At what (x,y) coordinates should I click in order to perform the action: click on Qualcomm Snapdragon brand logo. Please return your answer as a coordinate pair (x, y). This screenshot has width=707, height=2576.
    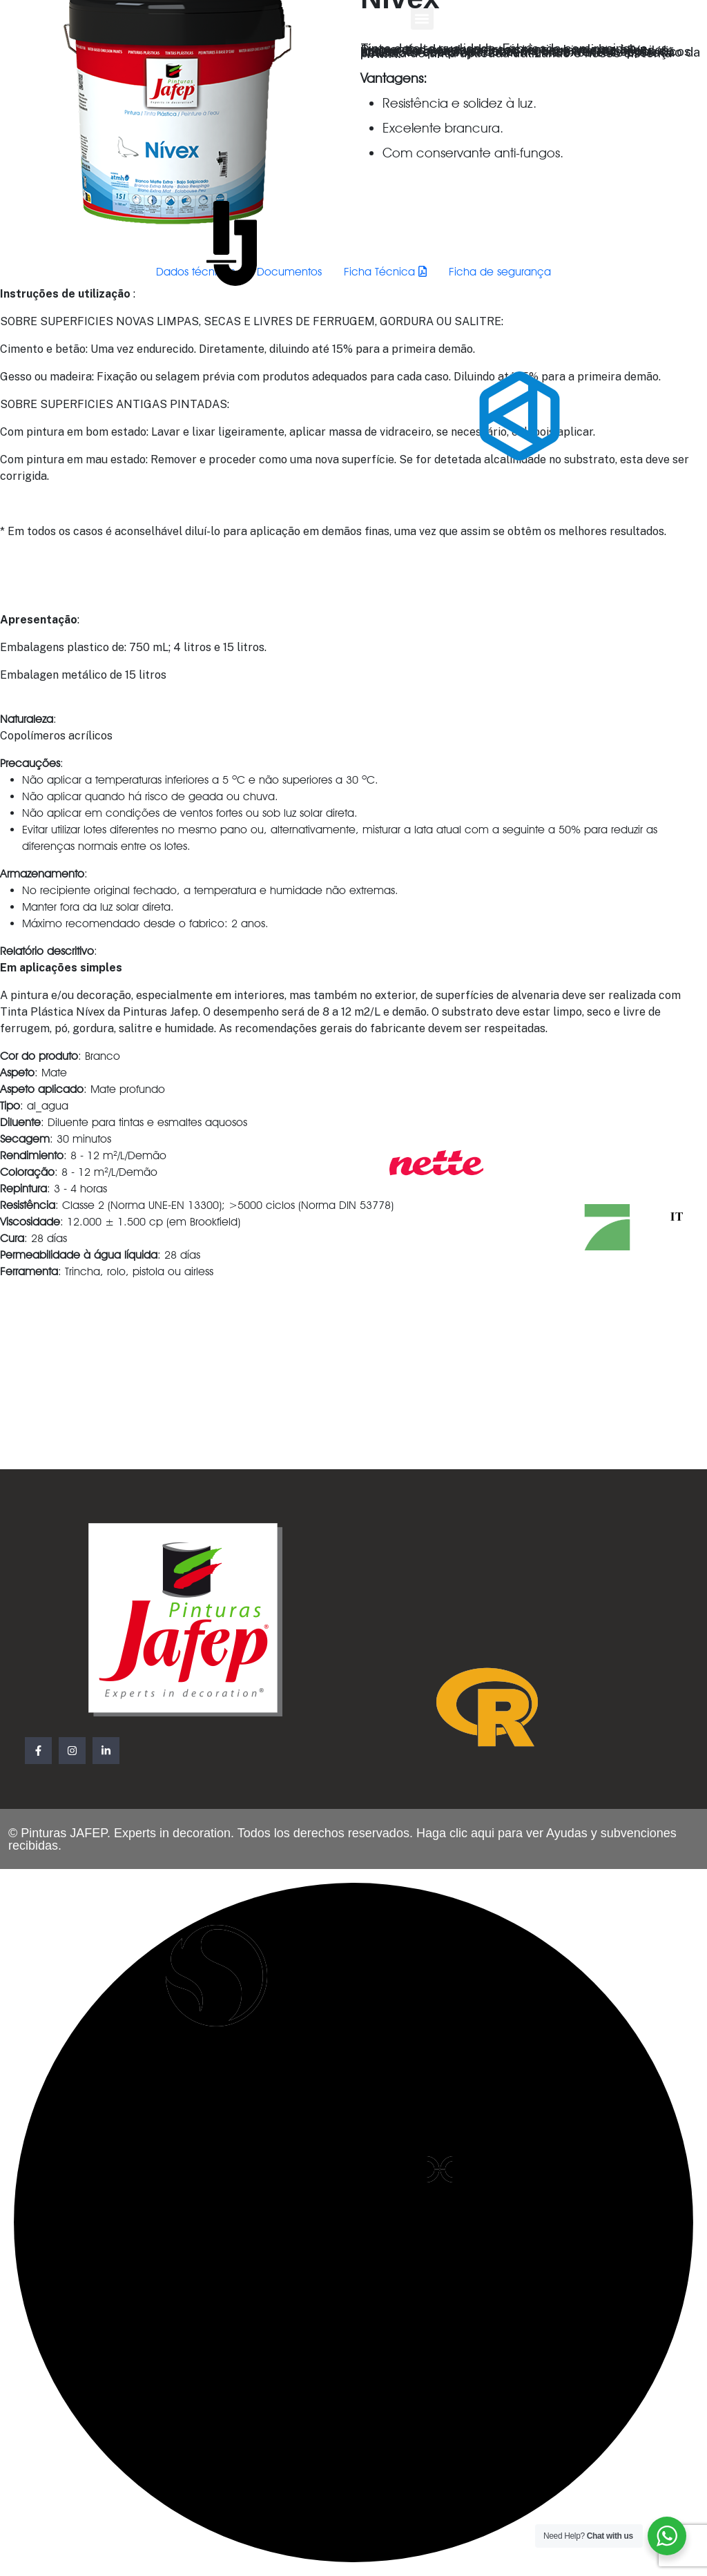
    Looking at the image, I should click on (216, 1975).